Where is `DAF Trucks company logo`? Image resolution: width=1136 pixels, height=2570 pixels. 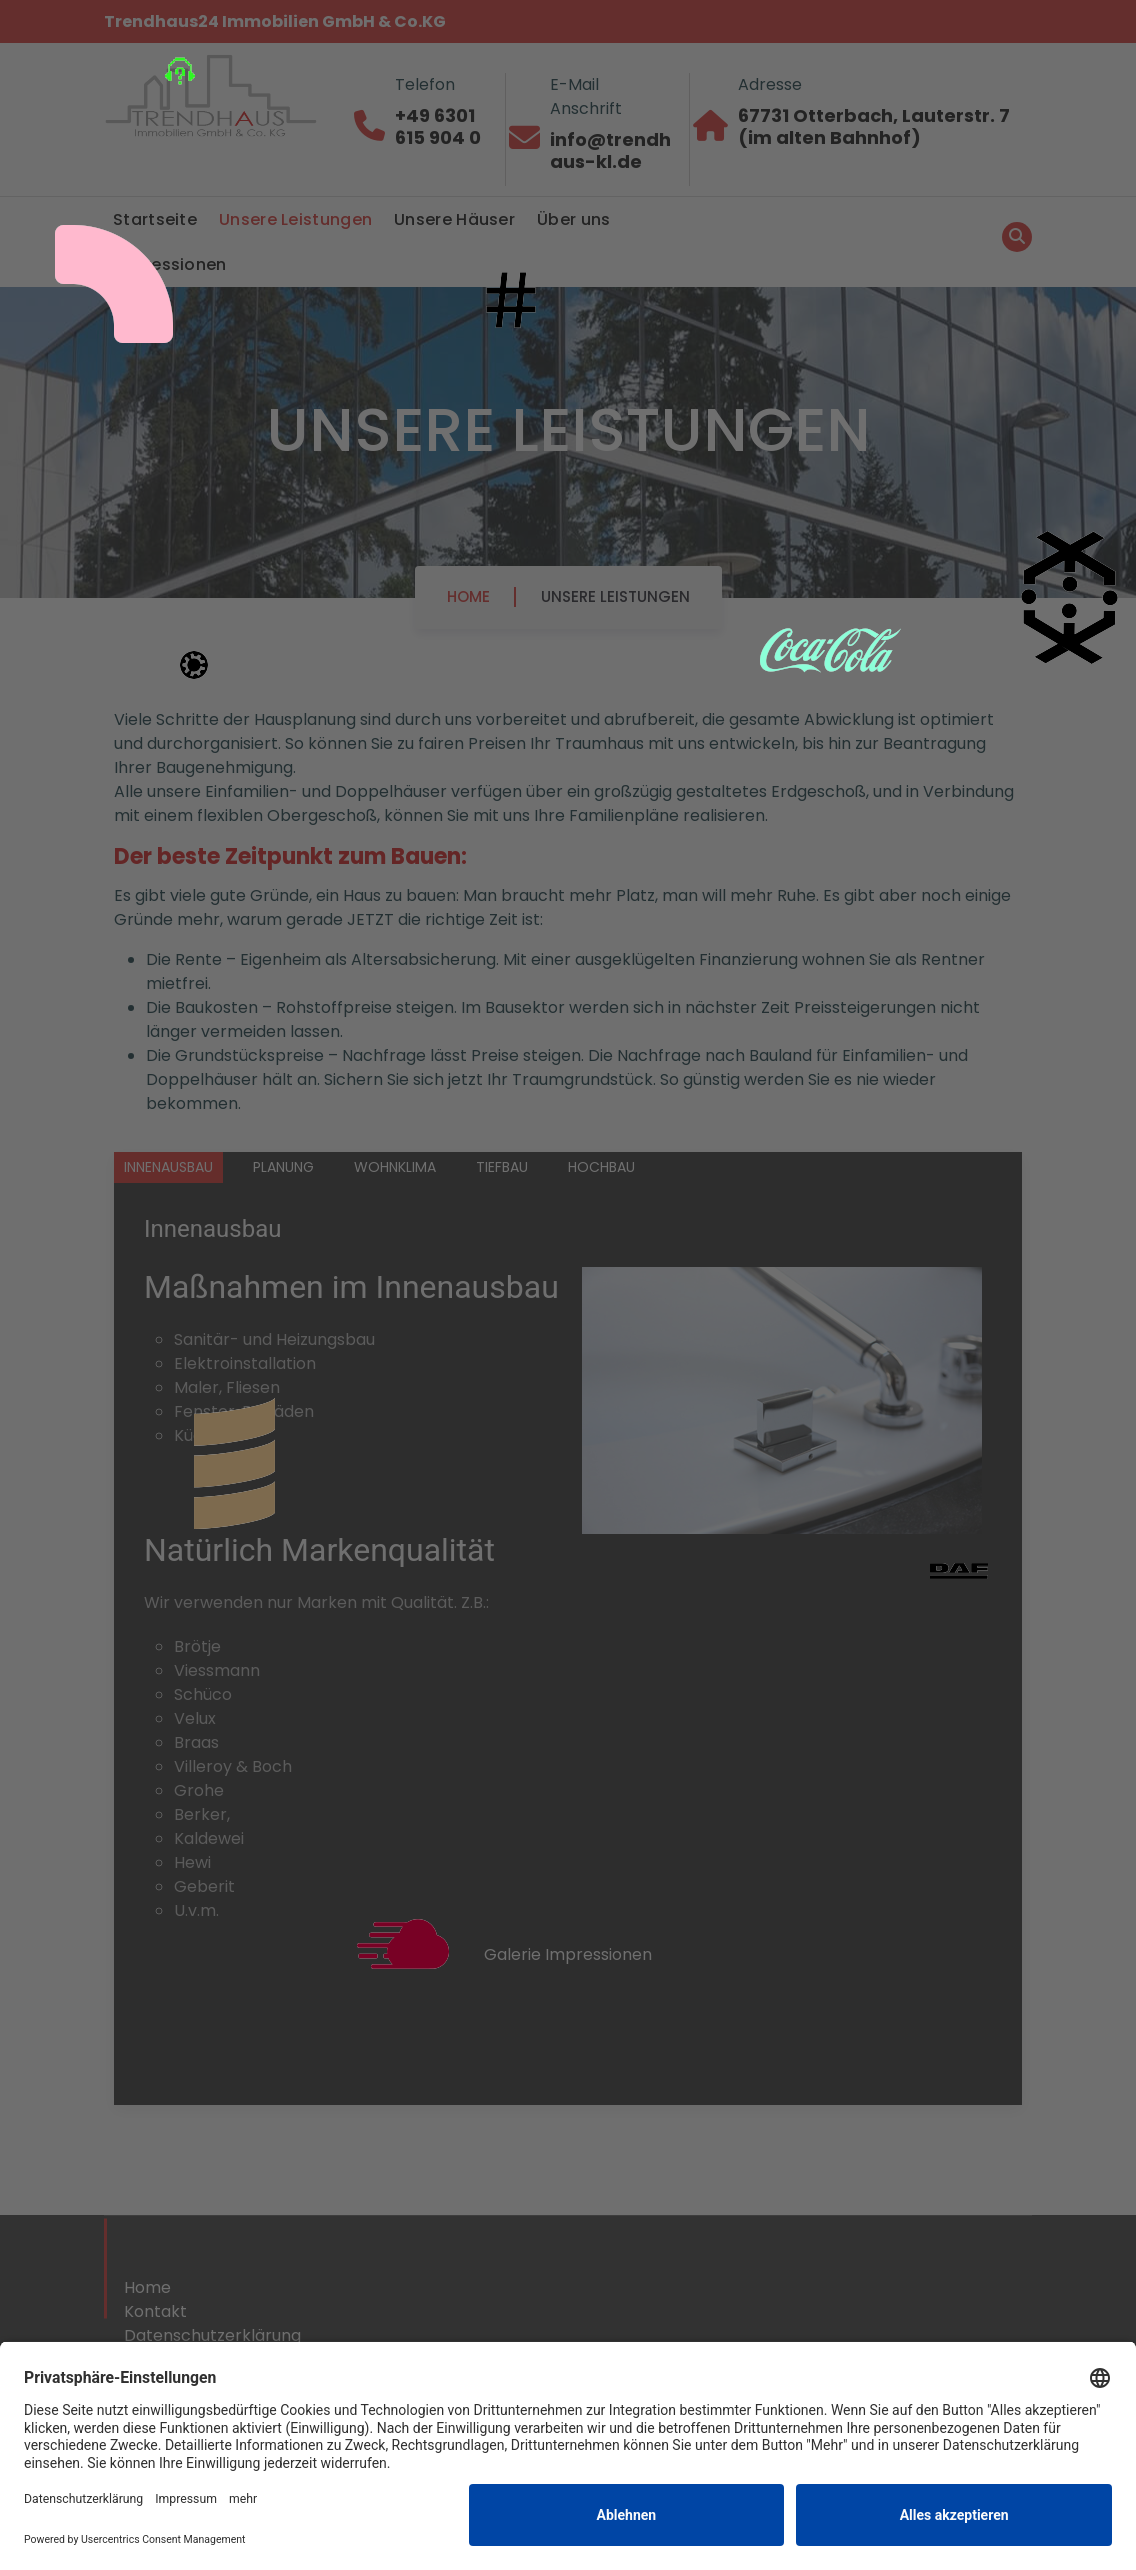 DAF Trucks company logo is located at coordinates (959, 1571).